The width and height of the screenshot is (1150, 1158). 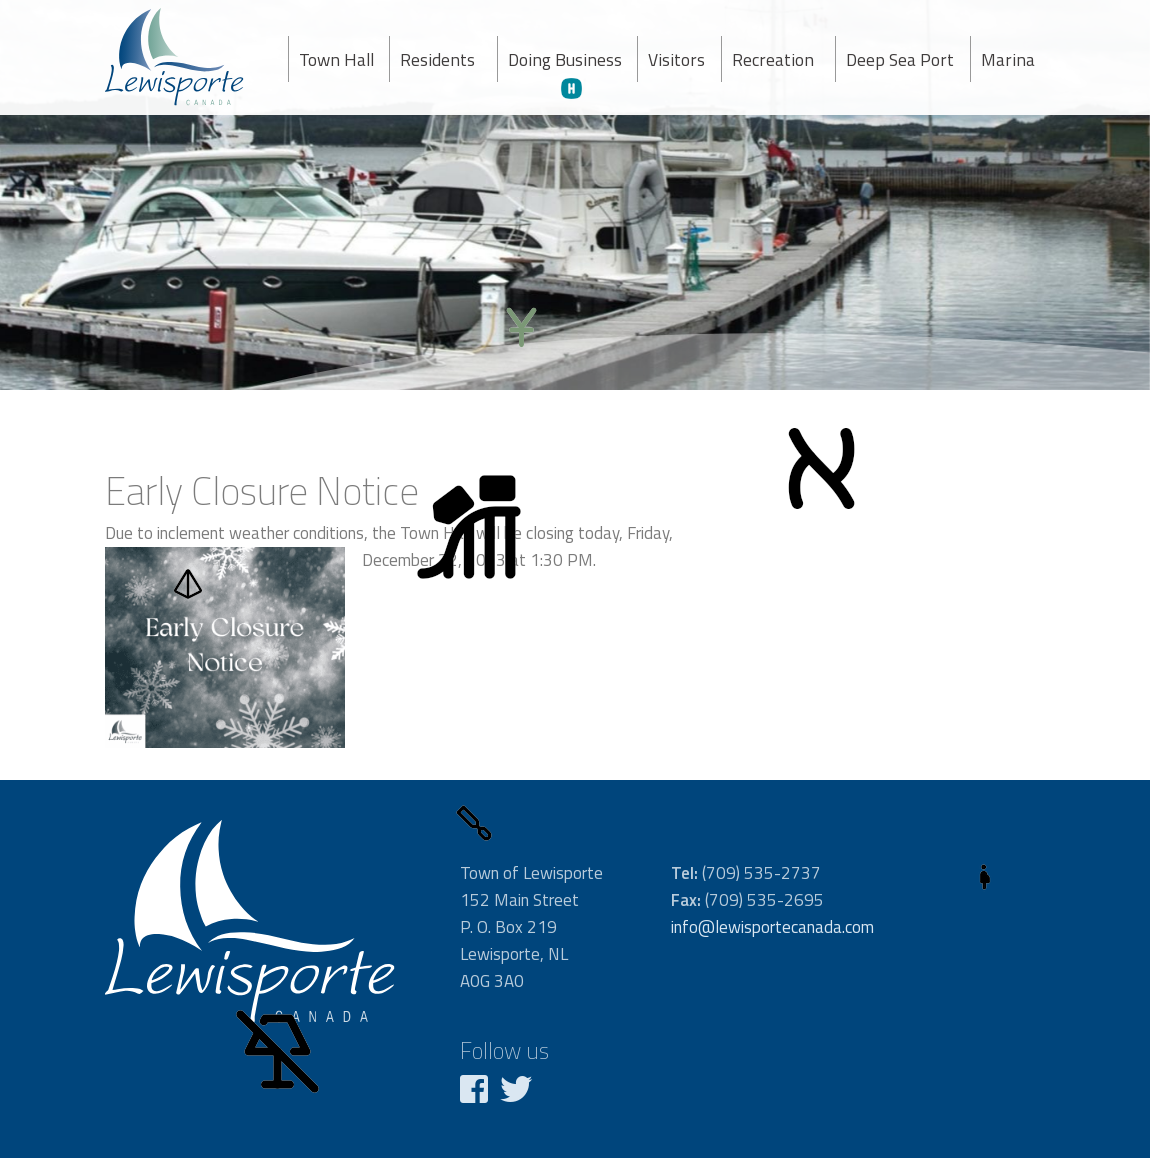 What do you see at coordinates (188, 584) in the screenshot?
I see `view 3D model or object` at bounding box center [188, 584].